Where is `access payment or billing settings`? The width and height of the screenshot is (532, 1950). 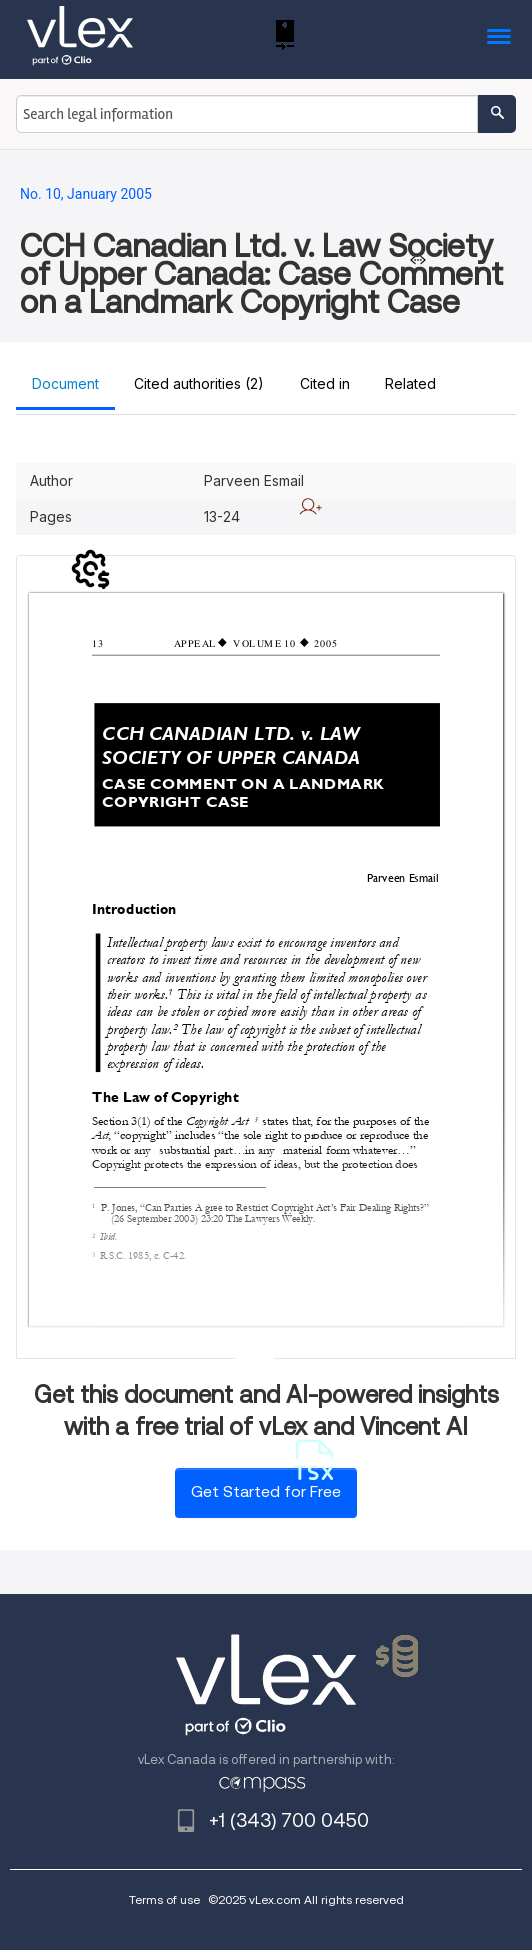
access payment or billing settings is located at coordinates (90, 568).